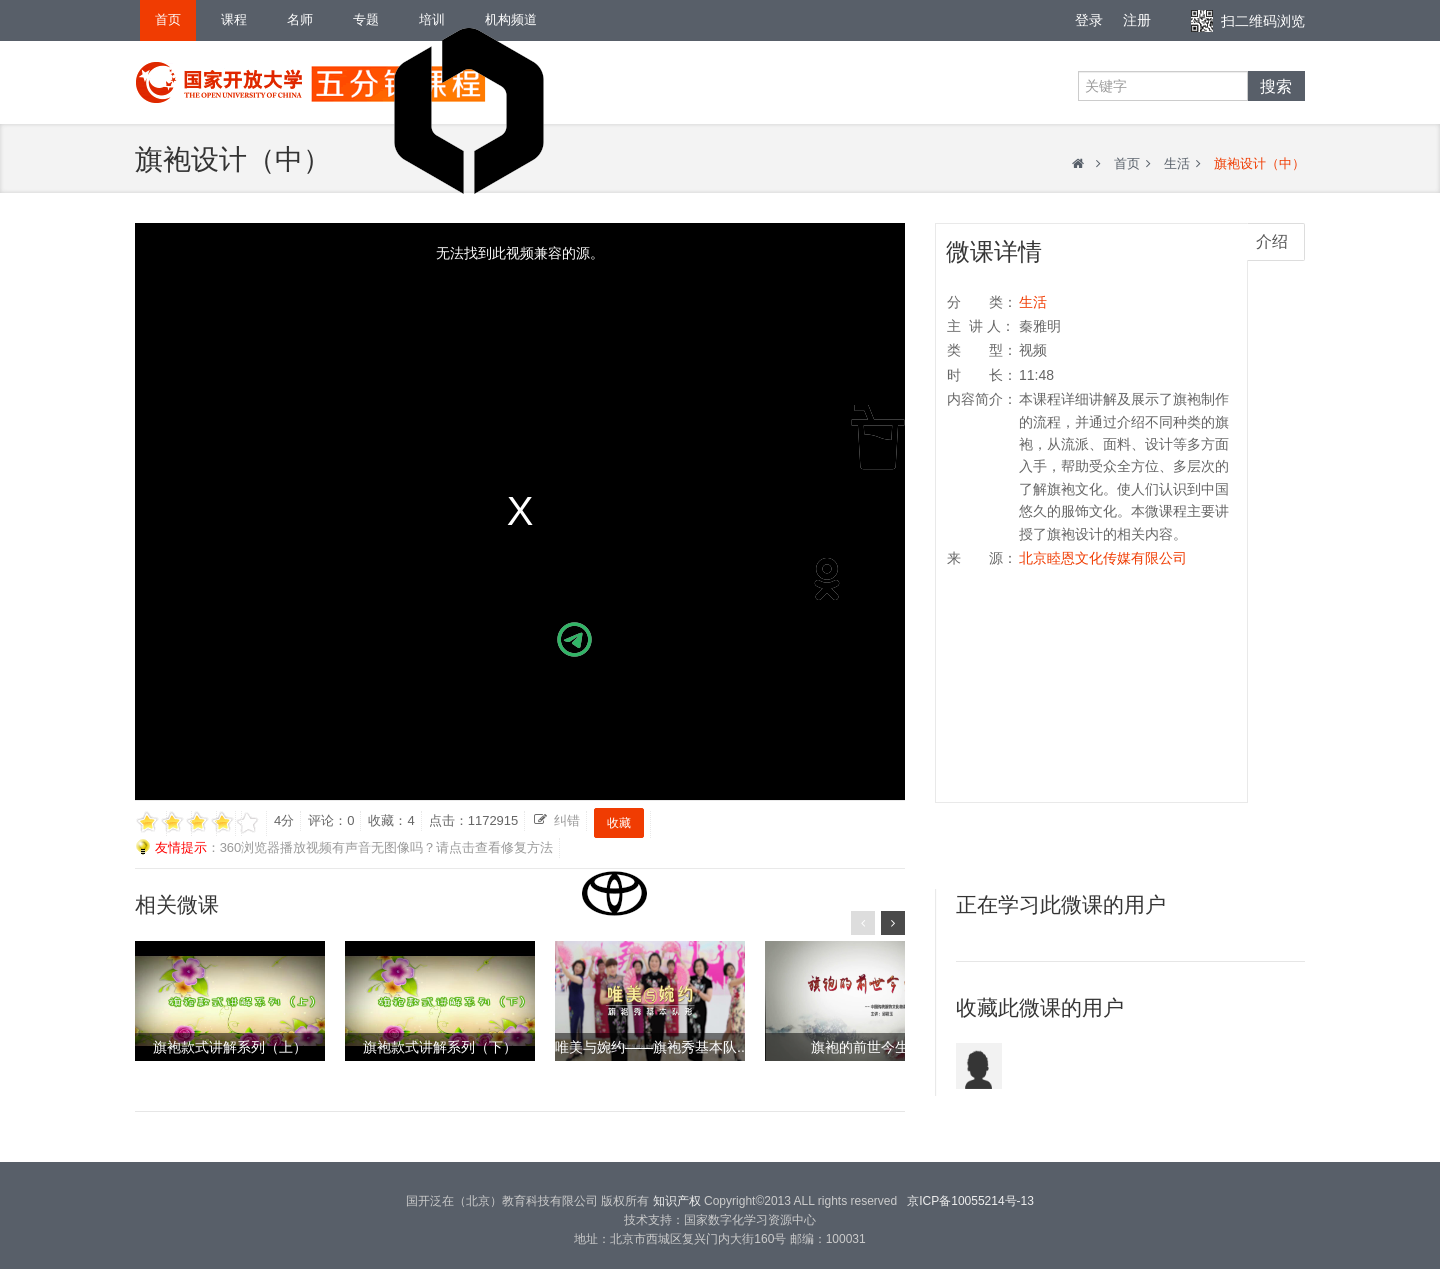 The image size is (1440, 1269). I want to click on Toyota brand logo, so click(614, 893).